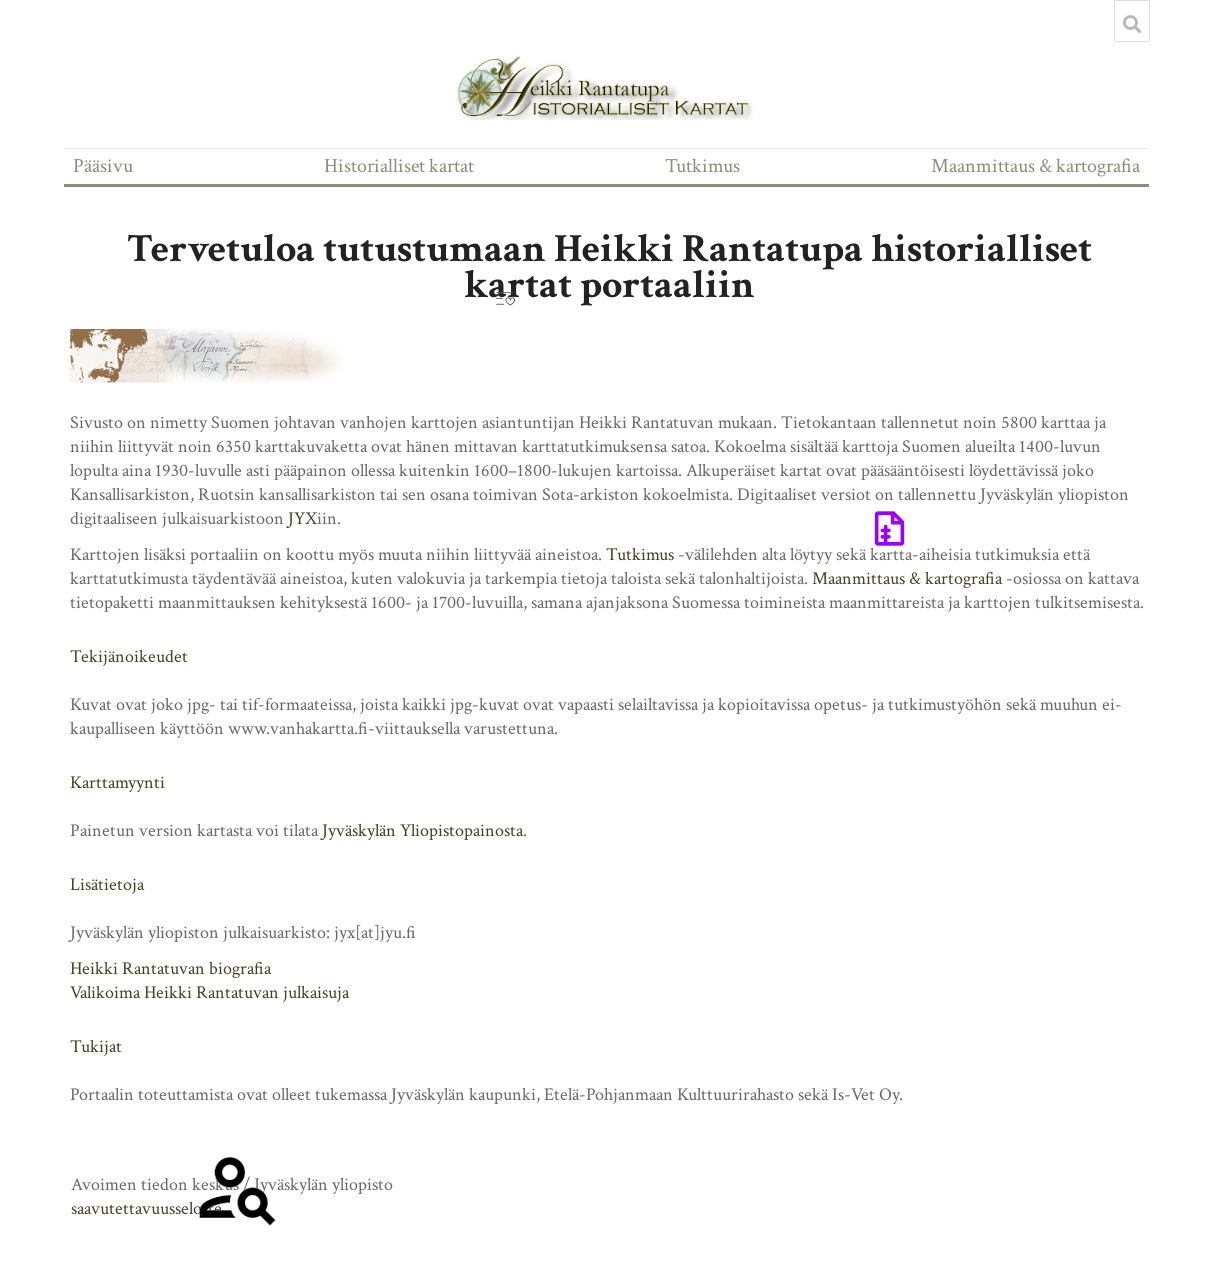  What do you see at coordinates (504, 298) in the screenshot?
I see `view your favorites list` at bounding box center [504, 298].